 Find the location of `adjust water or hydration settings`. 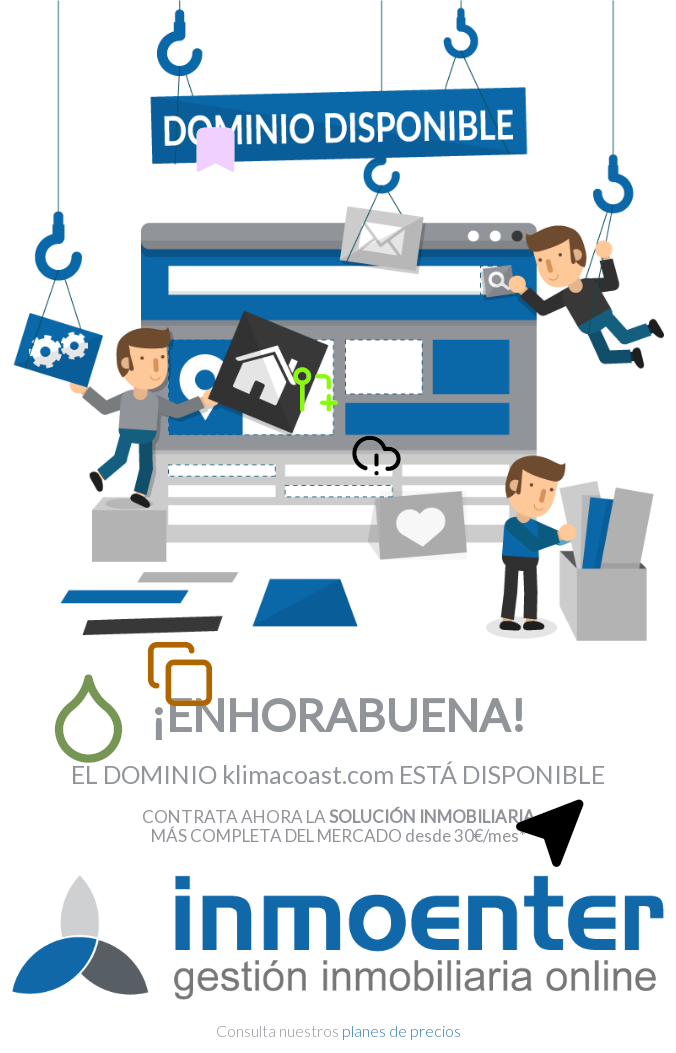

adjust water or hydration settings is located at coordinates (88, 716).